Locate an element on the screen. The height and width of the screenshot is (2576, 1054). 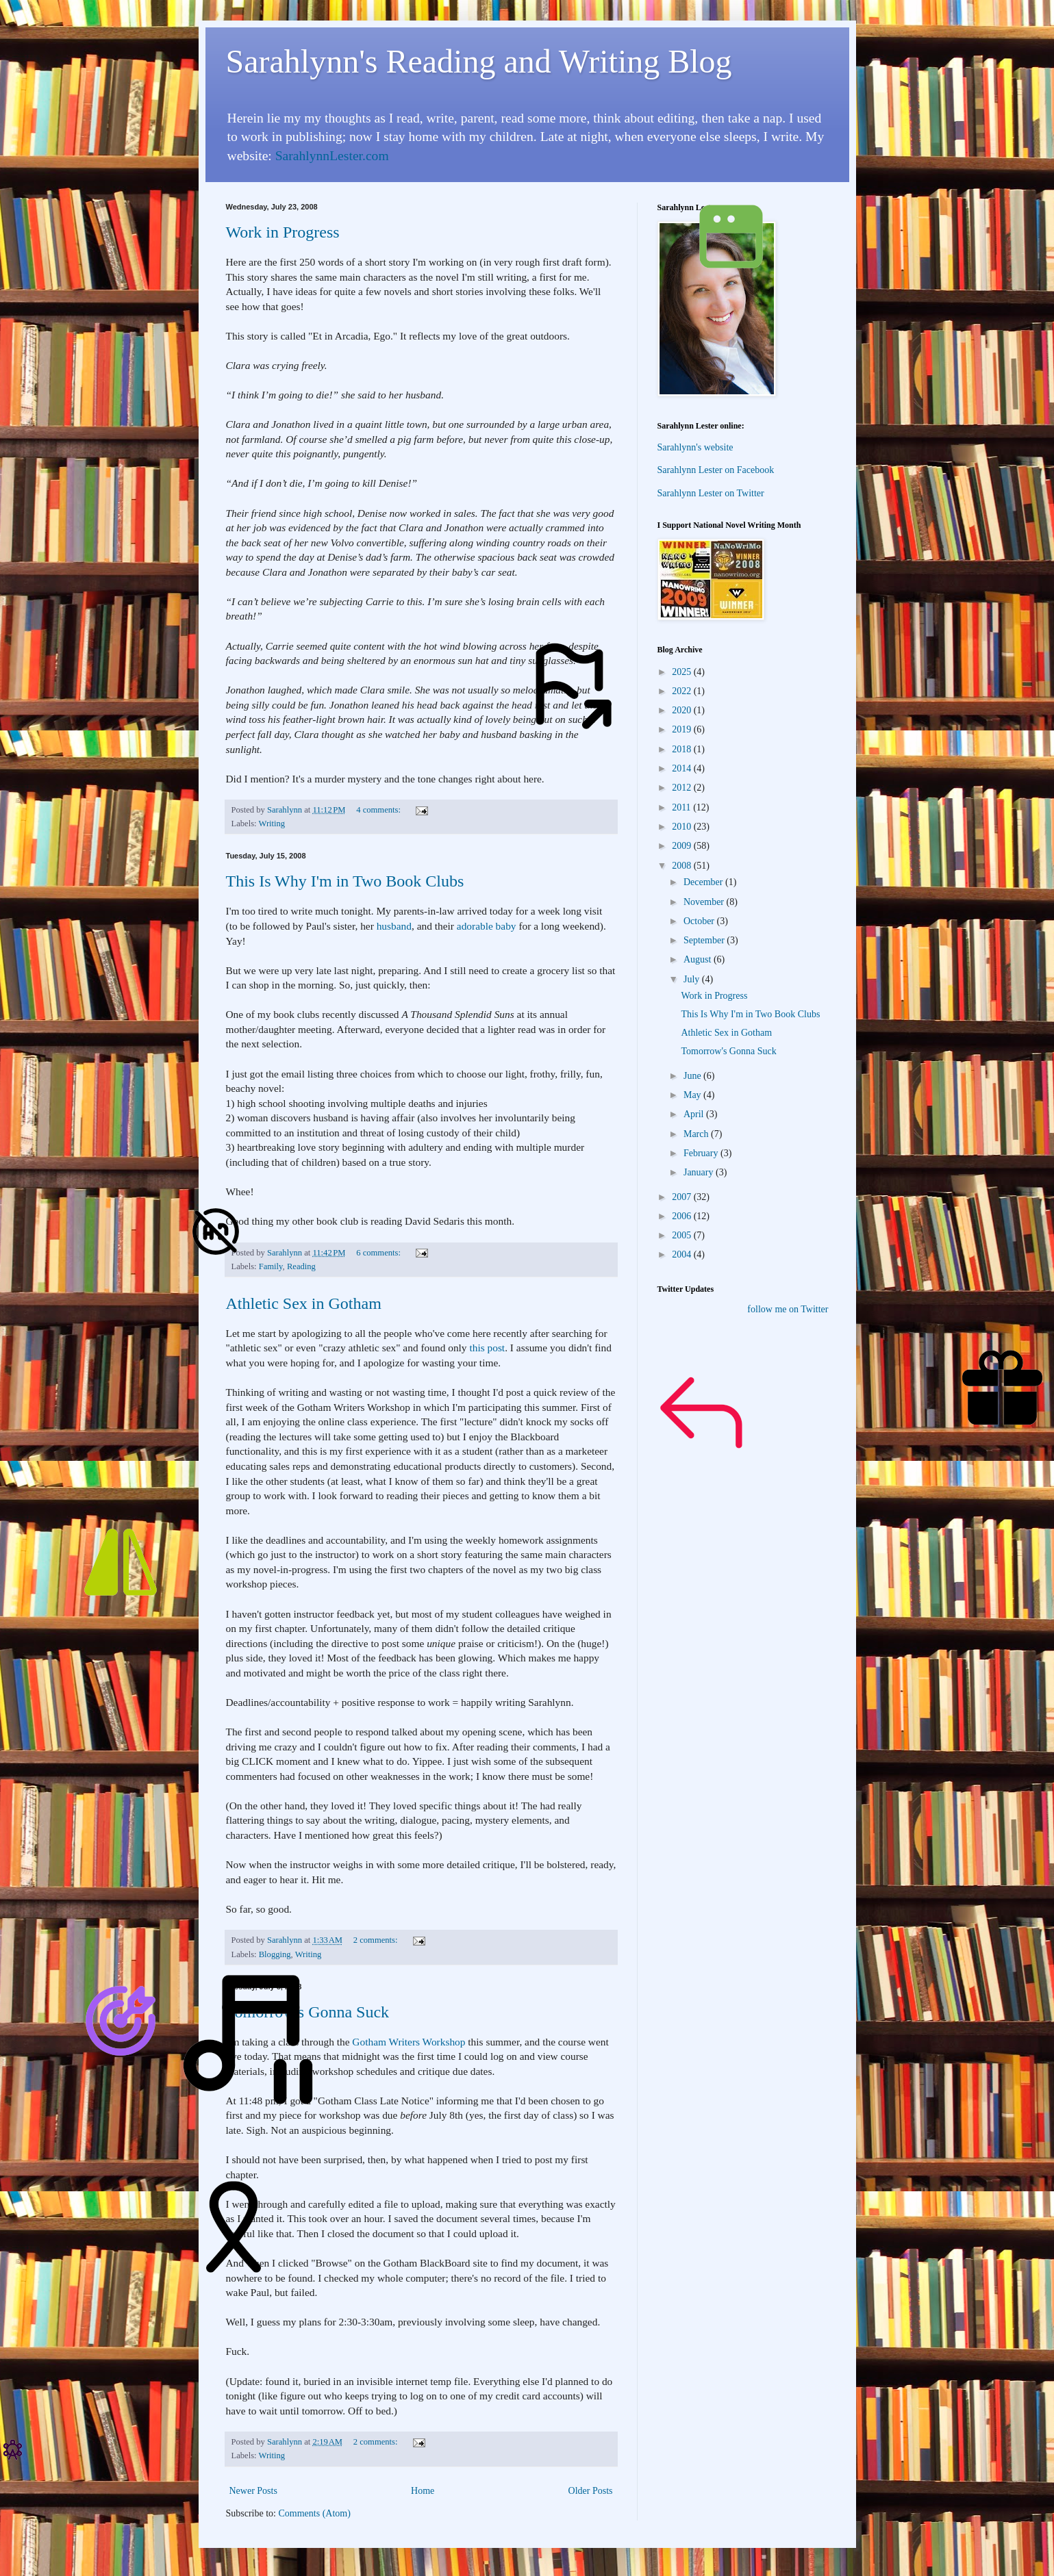
share a flagged item or report is located at coordinates (569, 683).